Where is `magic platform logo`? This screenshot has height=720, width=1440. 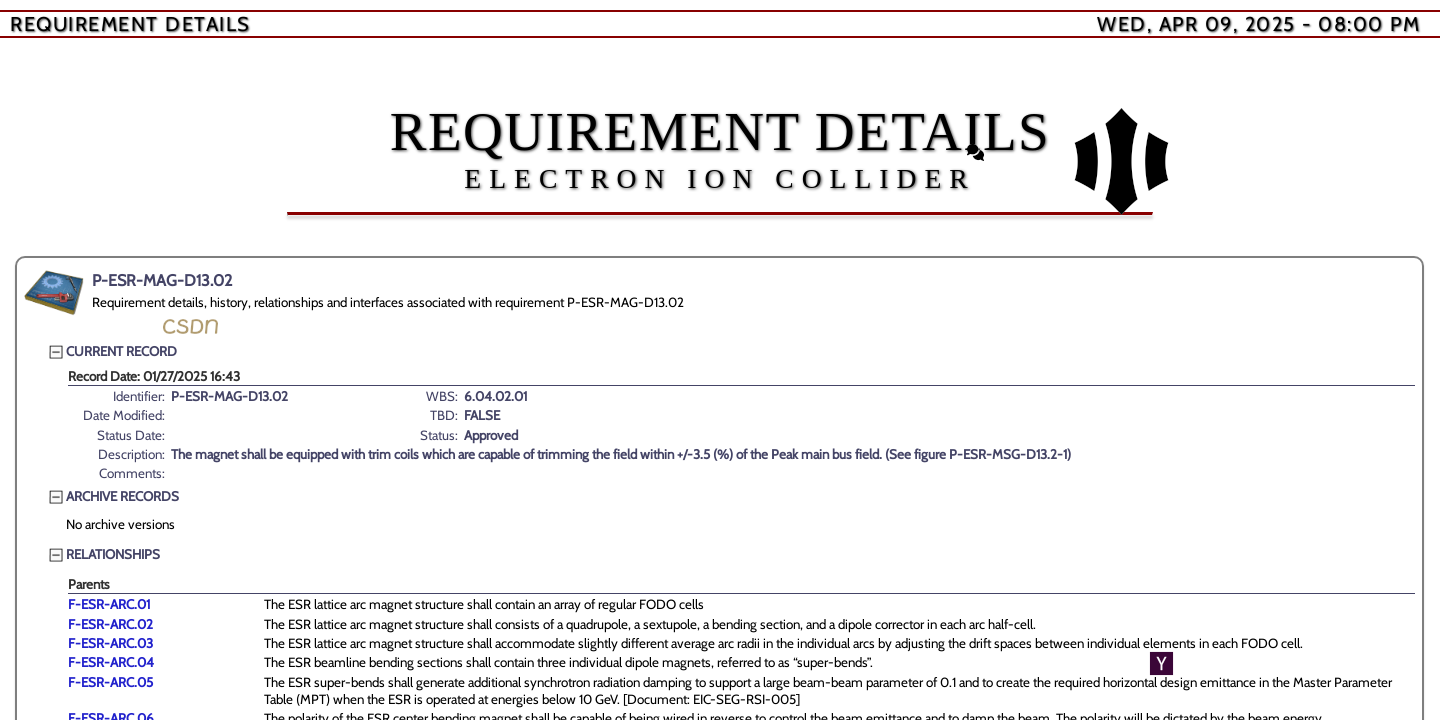 magic platform logo is located at coordinates (1121, 161).